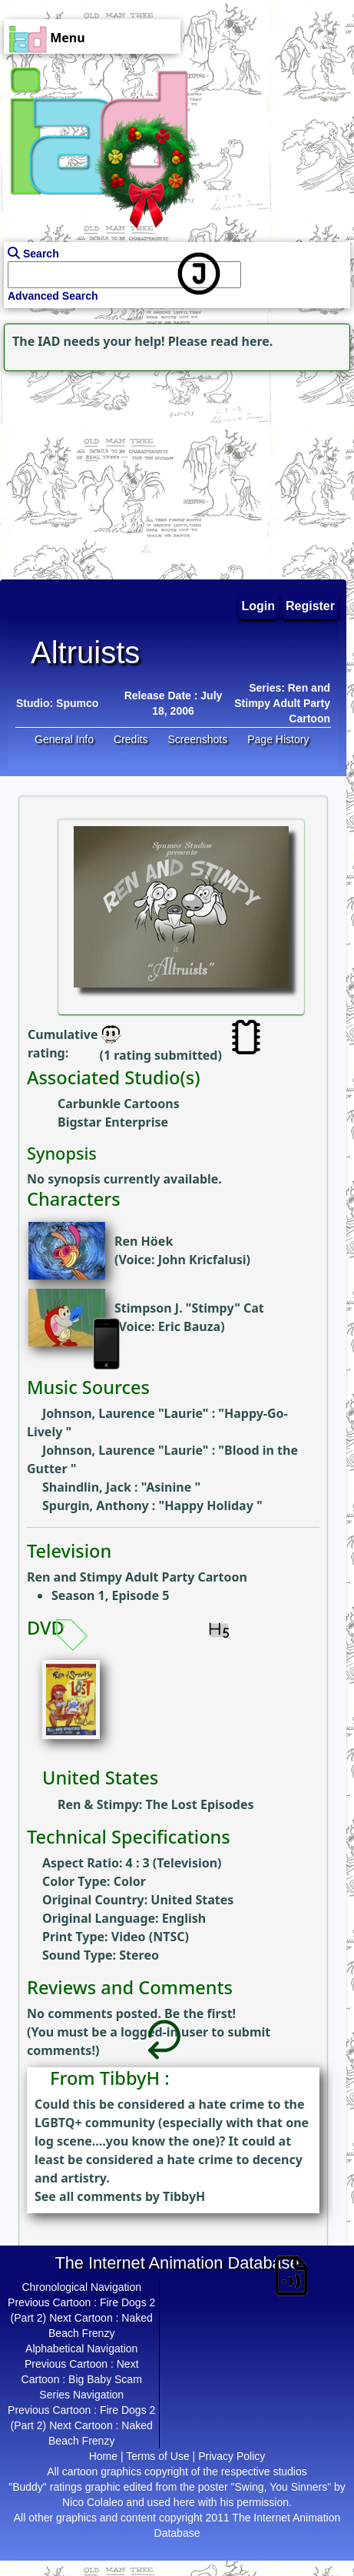 This screenshot has height=2576, width=354. Describe the element at coordinates (246, 1037) in the screenshot. I see `view processor or hardware information` at that location.